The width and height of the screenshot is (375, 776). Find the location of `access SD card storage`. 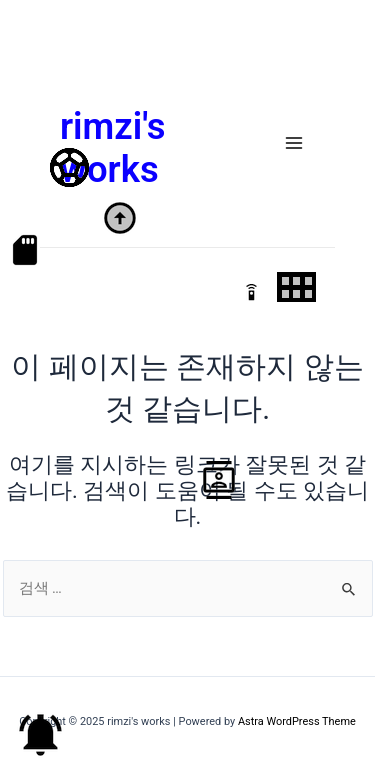

access SD card storage is located at coordinates (25, 250).